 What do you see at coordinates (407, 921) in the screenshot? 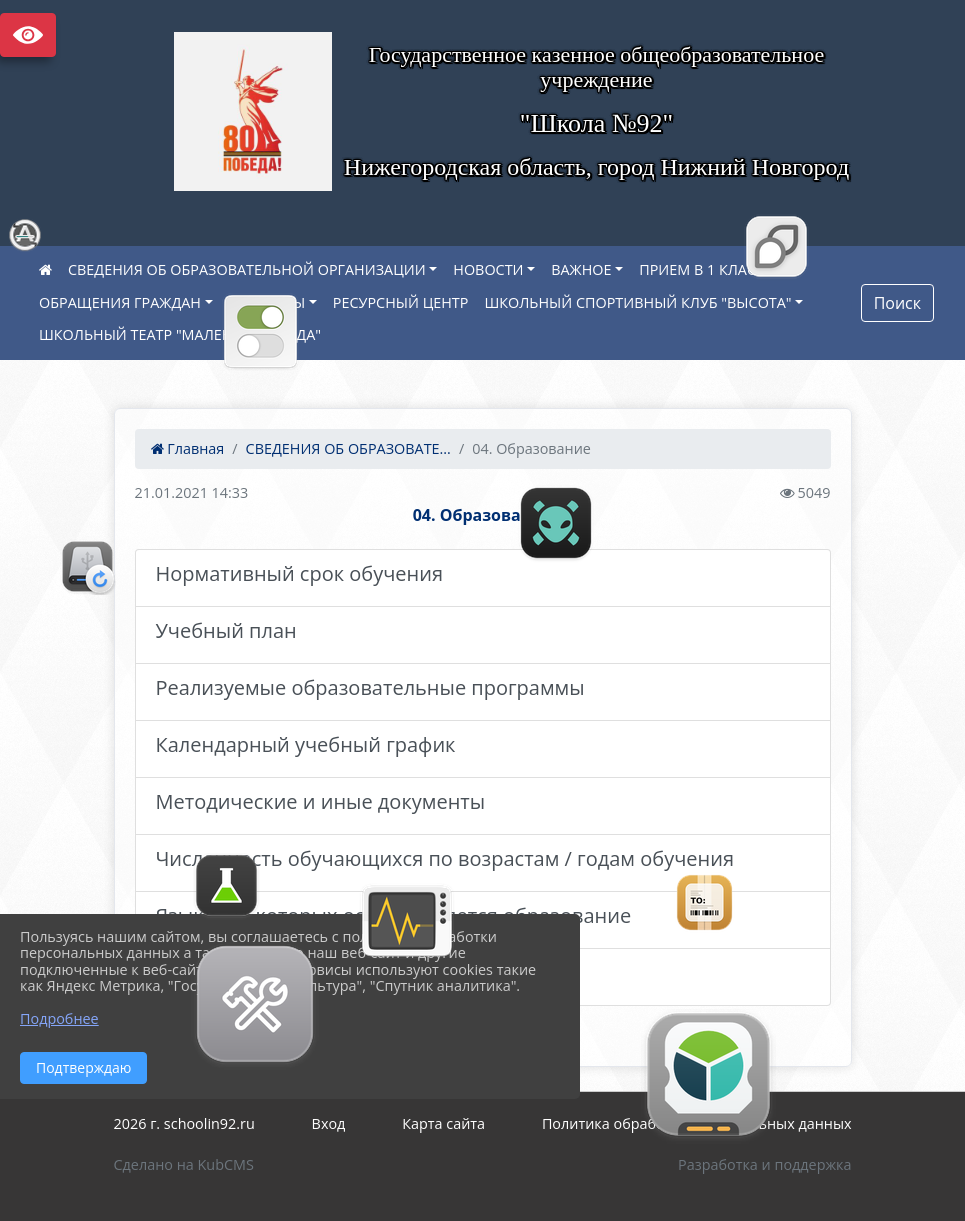
I see `open system monitor application` at bounding box center [407, 921].